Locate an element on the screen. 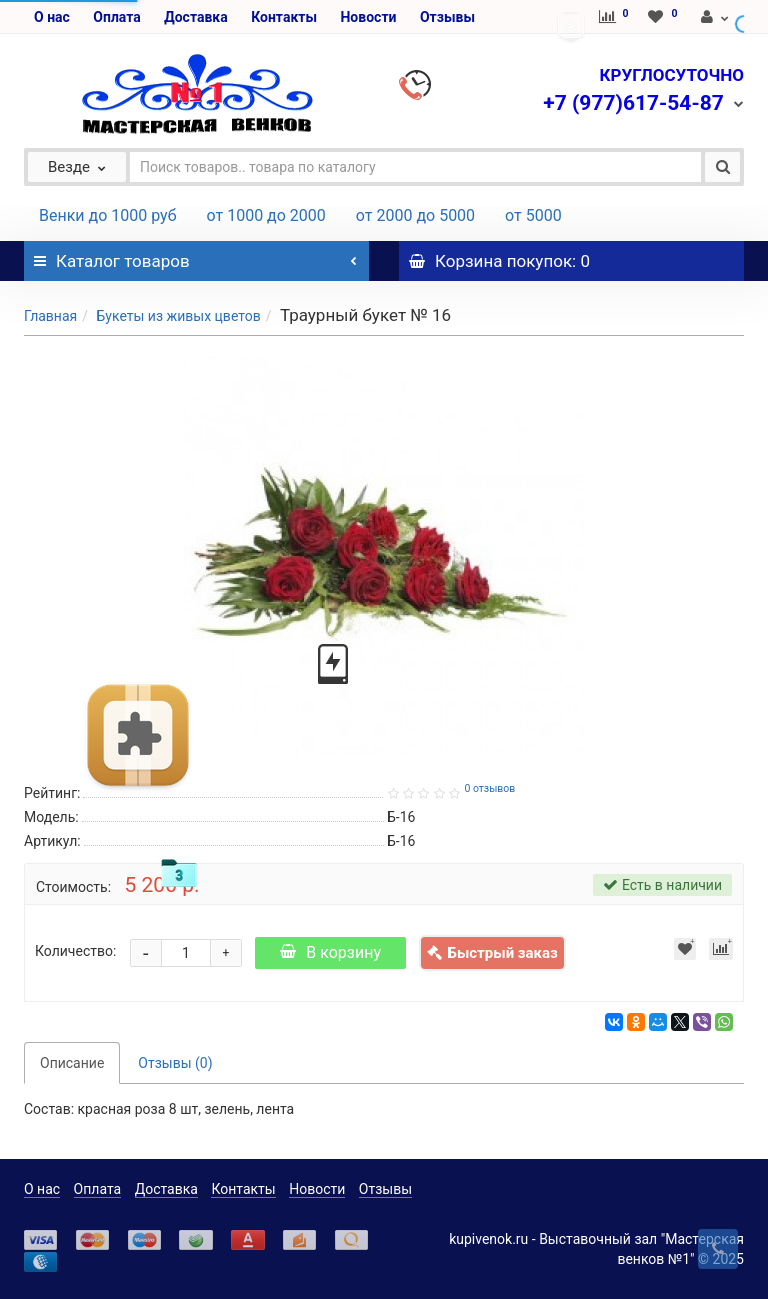  indicates caps lock is currently enabled is located at coordinates (571, 28).